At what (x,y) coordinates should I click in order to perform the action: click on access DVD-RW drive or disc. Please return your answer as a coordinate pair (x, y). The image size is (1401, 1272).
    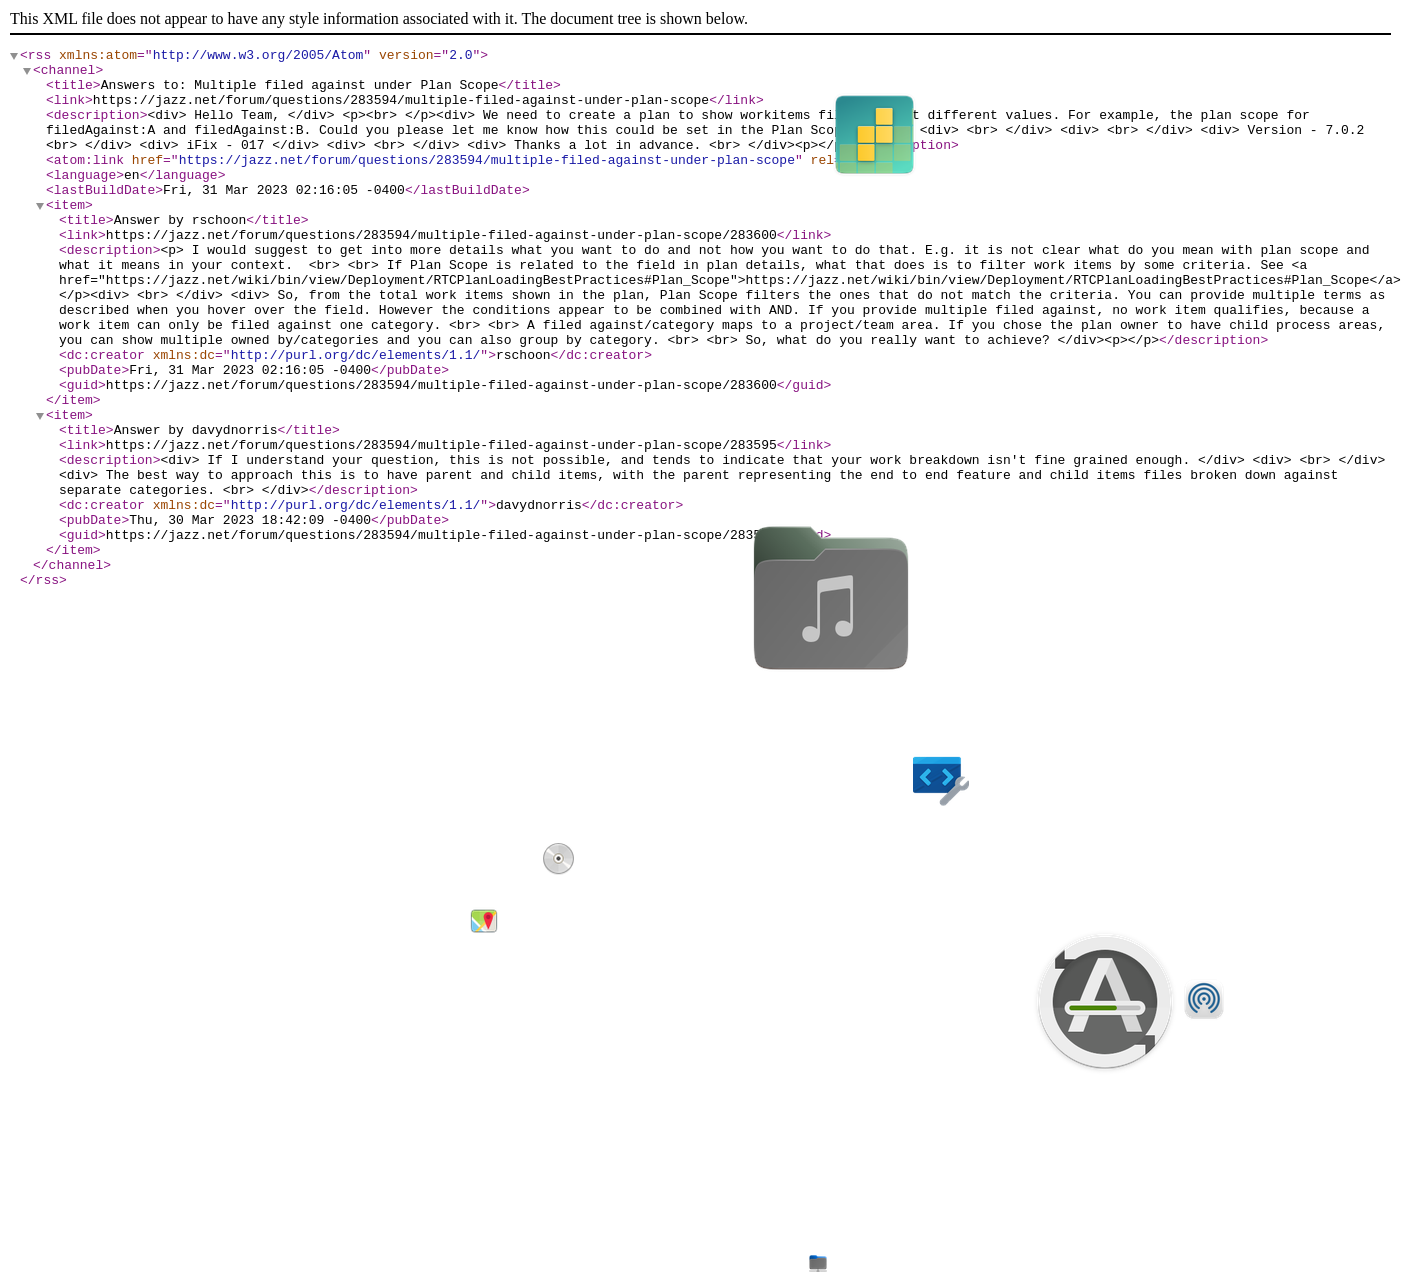
    Looking at the image, I should click on (558, 858).